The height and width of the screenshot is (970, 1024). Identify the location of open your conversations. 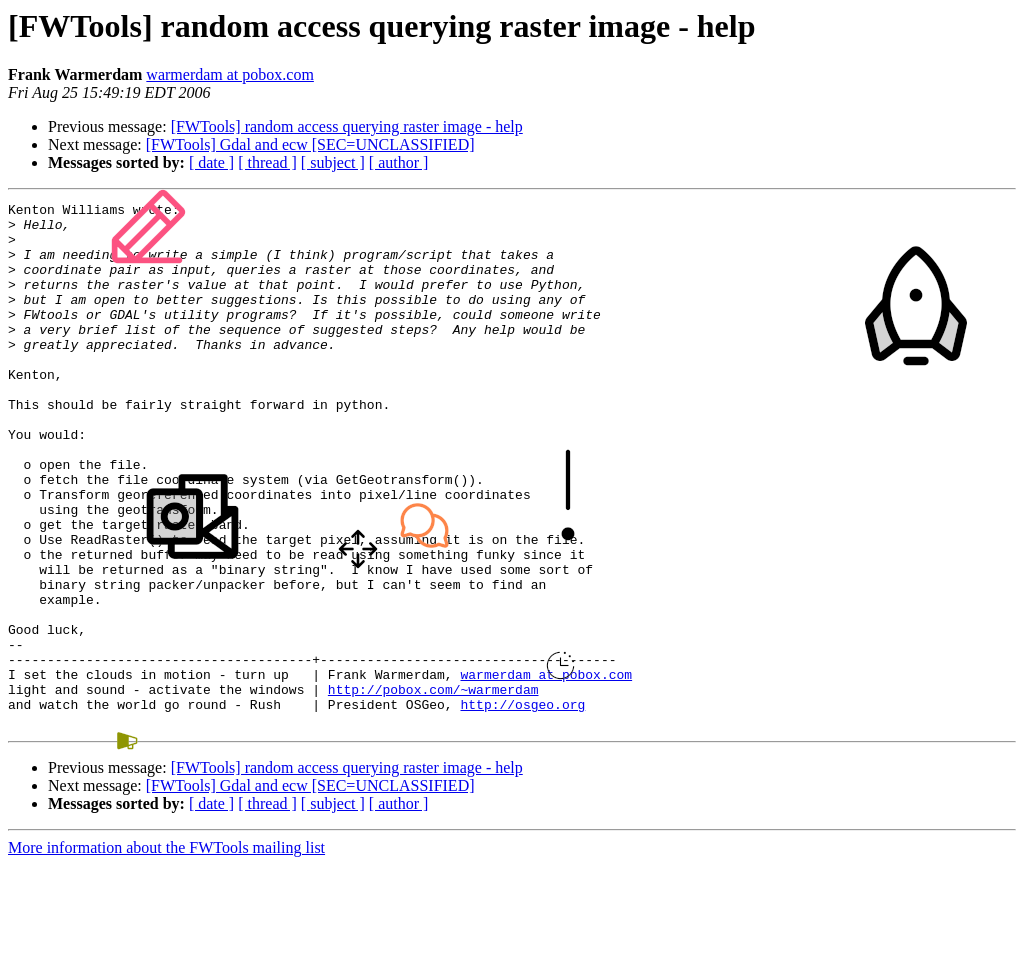
(424, 525).